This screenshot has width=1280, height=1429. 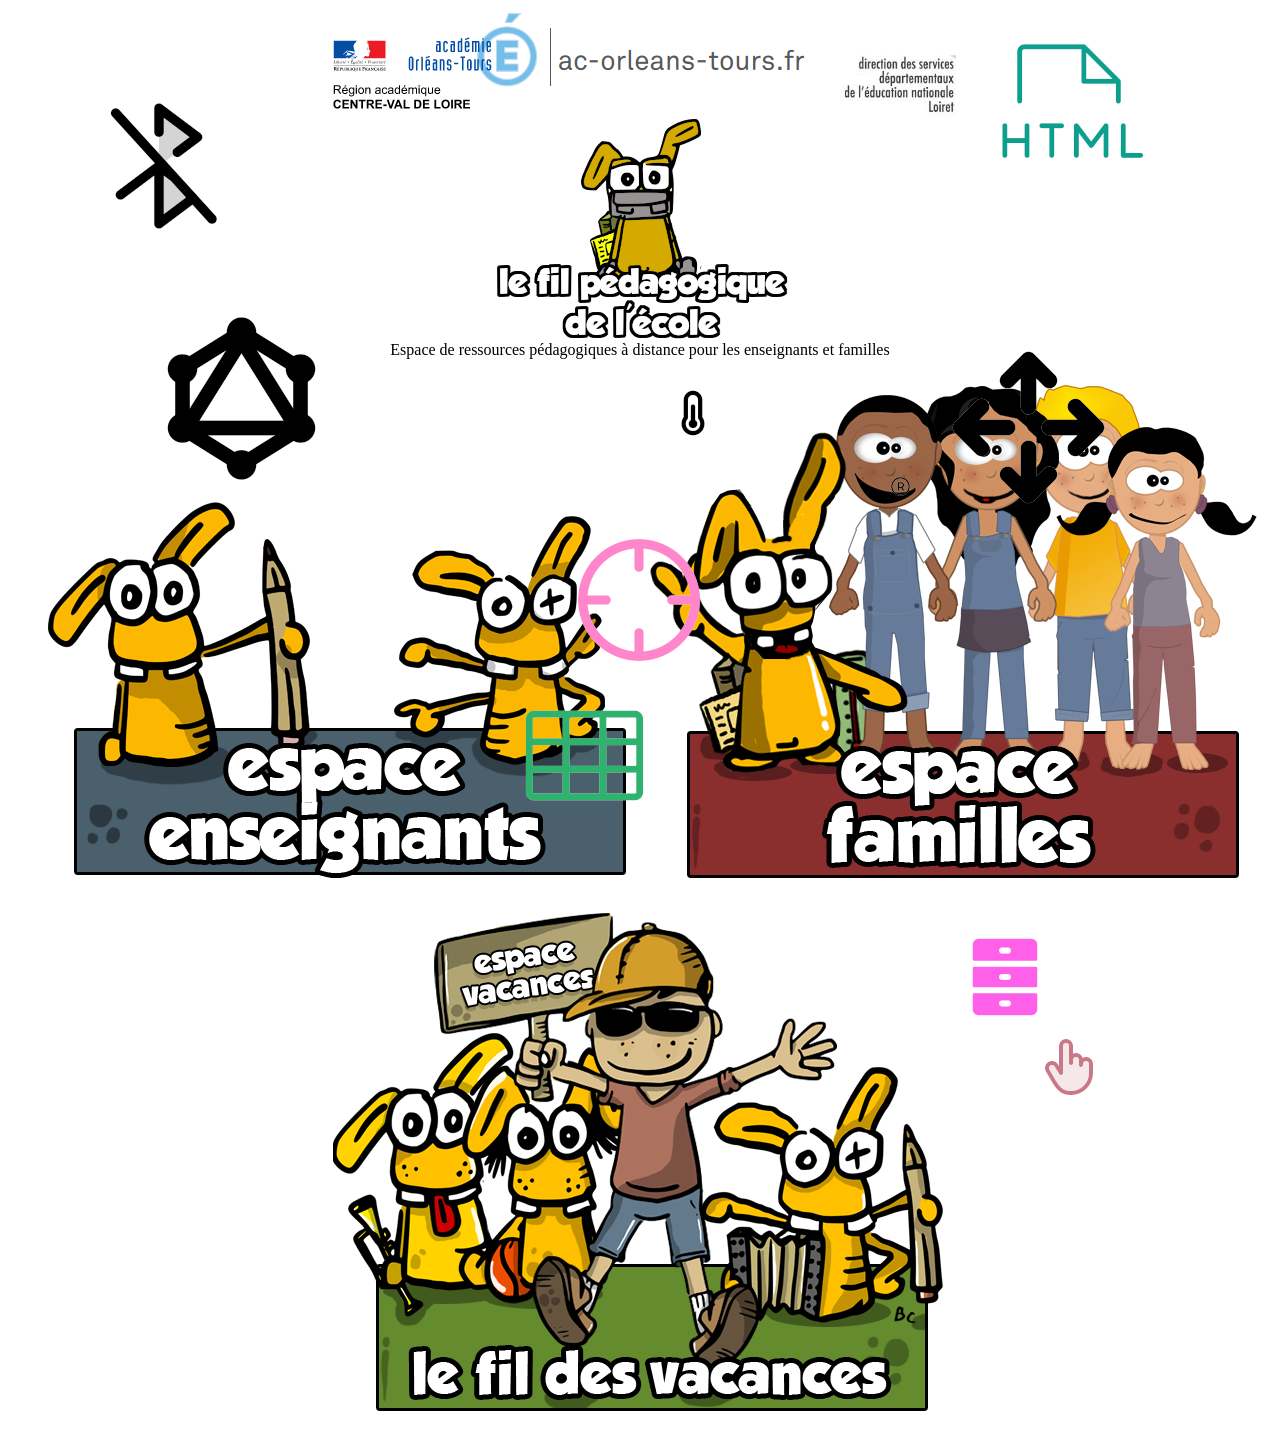 What do you see at coordinates (693, 413) in the screenshot?
I see `view current temperature reading` at bounding box center [693, 413].